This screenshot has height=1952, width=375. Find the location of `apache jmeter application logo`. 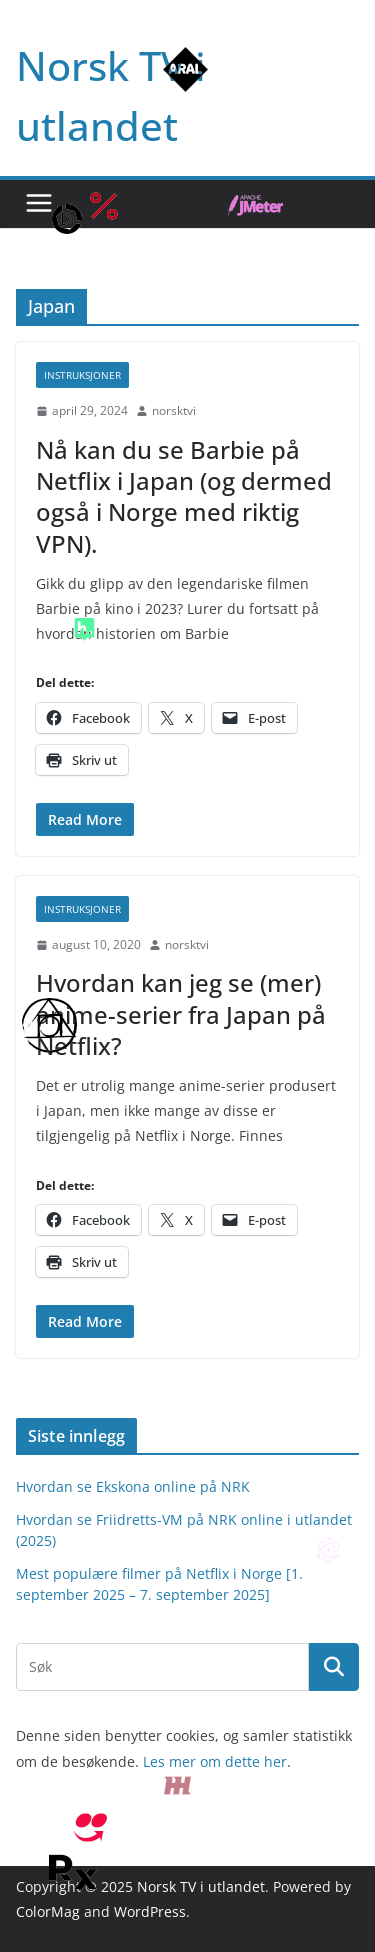

apache jmeter application logo is located at coordinates (255, 205).